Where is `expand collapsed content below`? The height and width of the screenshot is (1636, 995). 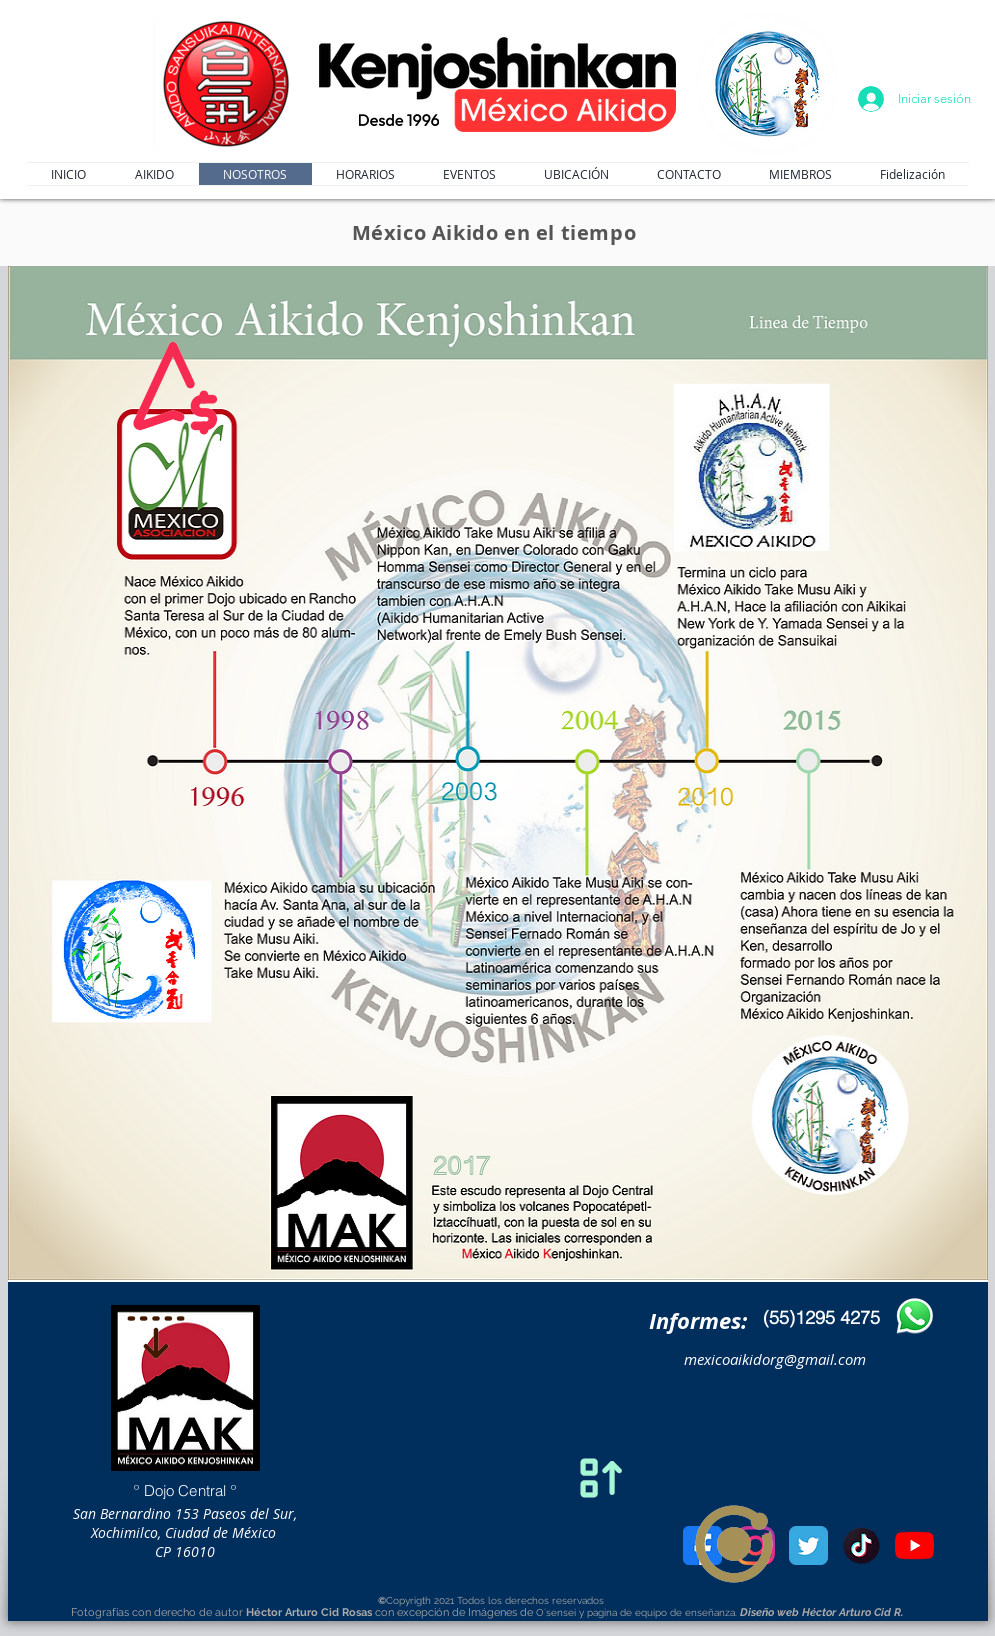 expand collapsed content below is located at coordinates (156, 1337).